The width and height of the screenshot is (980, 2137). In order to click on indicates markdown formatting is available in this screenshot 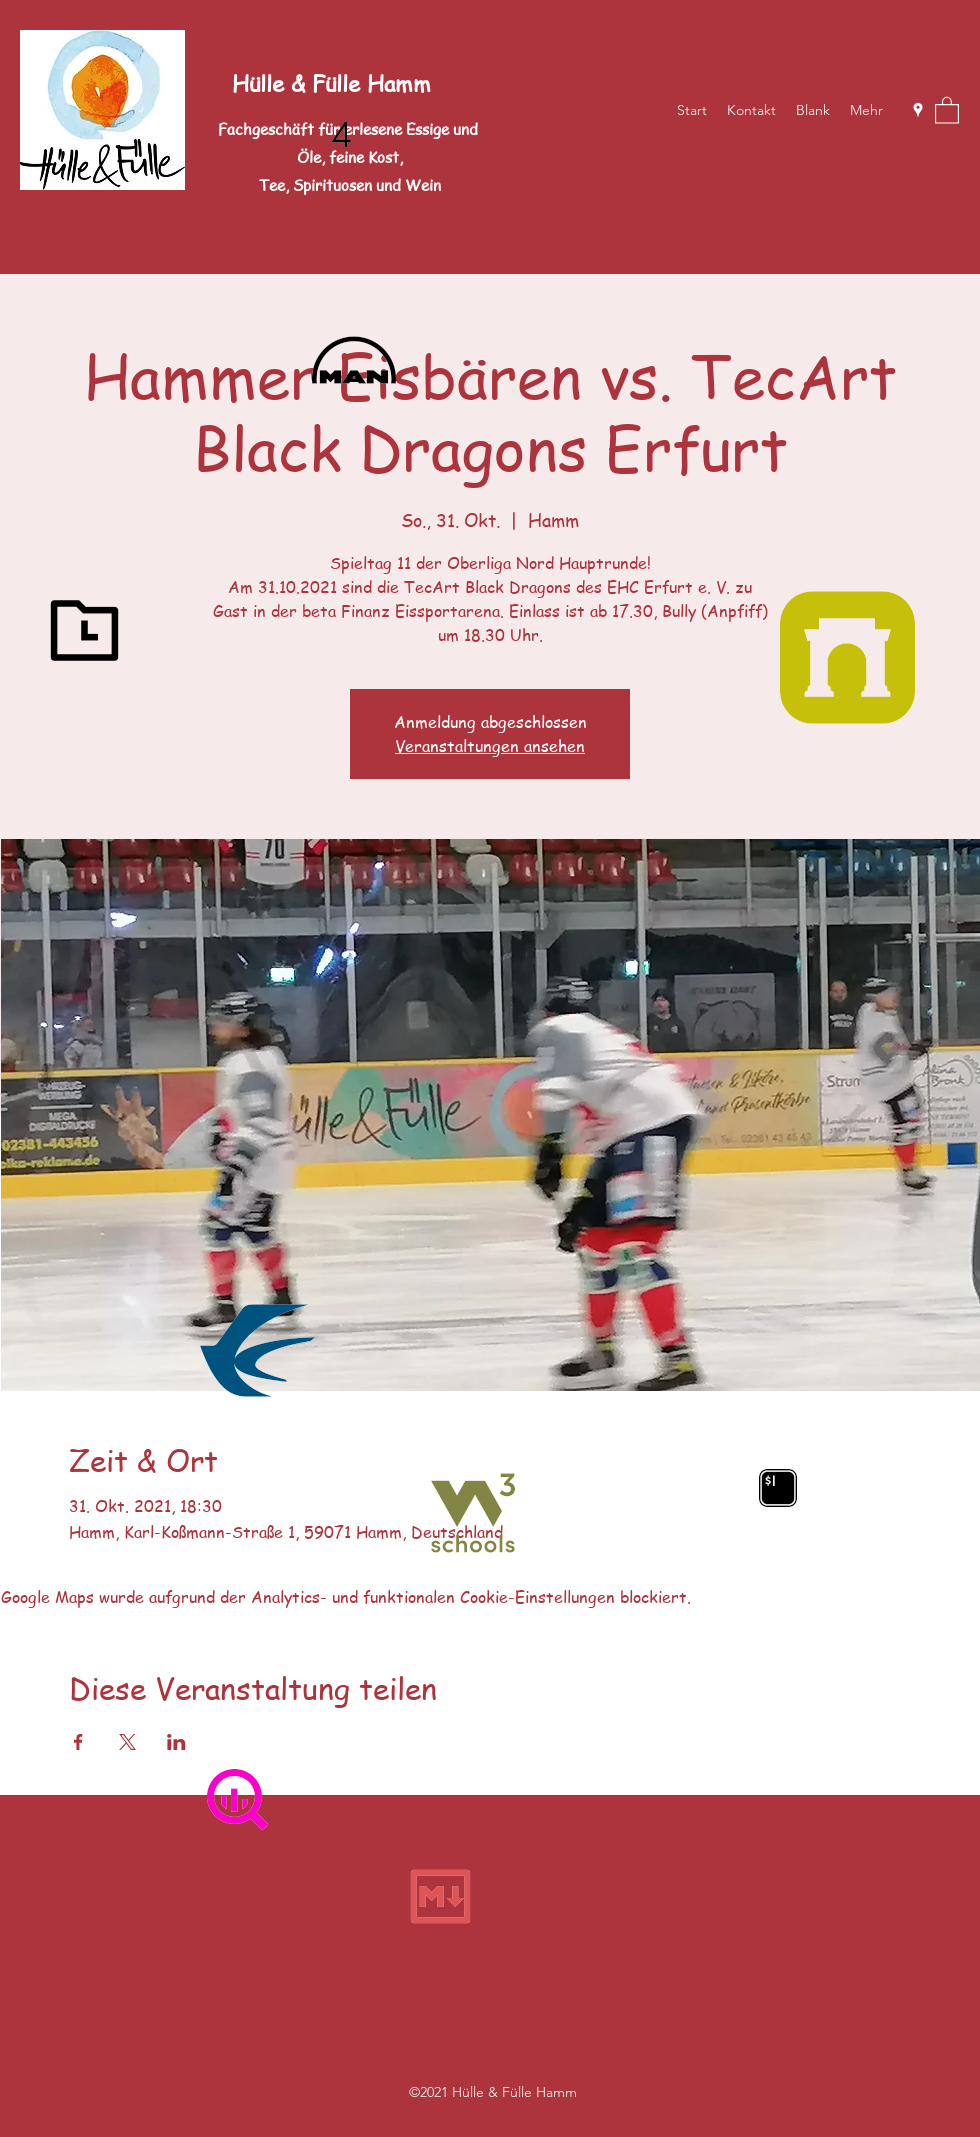, I will do `click(440, 1896)`.